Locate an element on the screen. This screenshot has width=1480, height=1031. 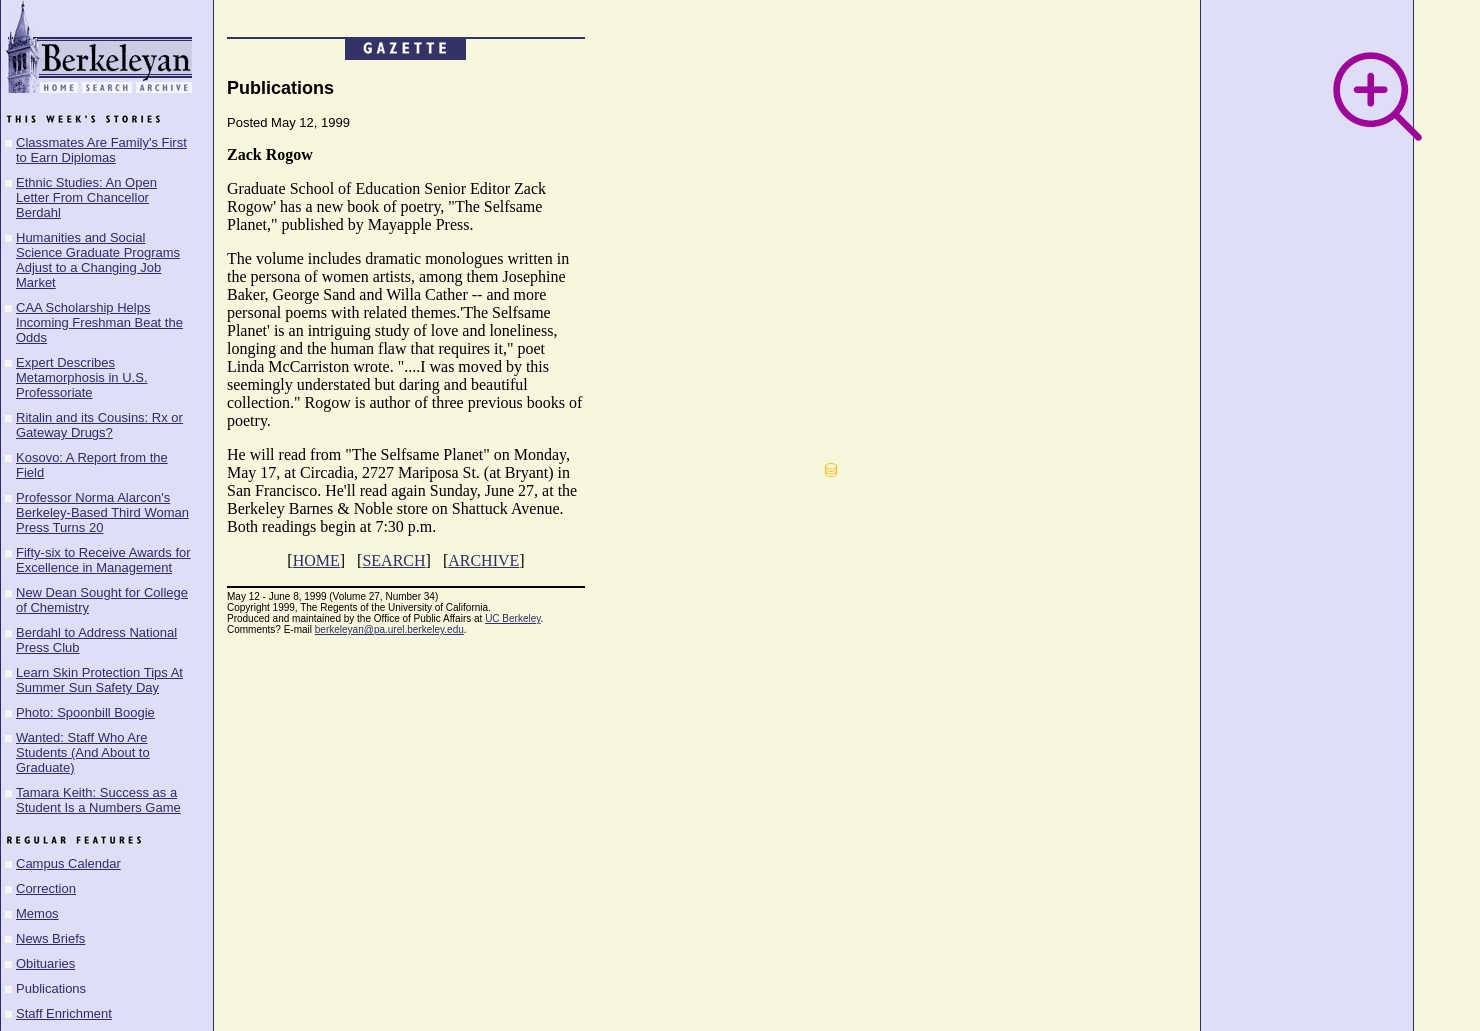
zoom in on content is located at coordinates (1377, 96).